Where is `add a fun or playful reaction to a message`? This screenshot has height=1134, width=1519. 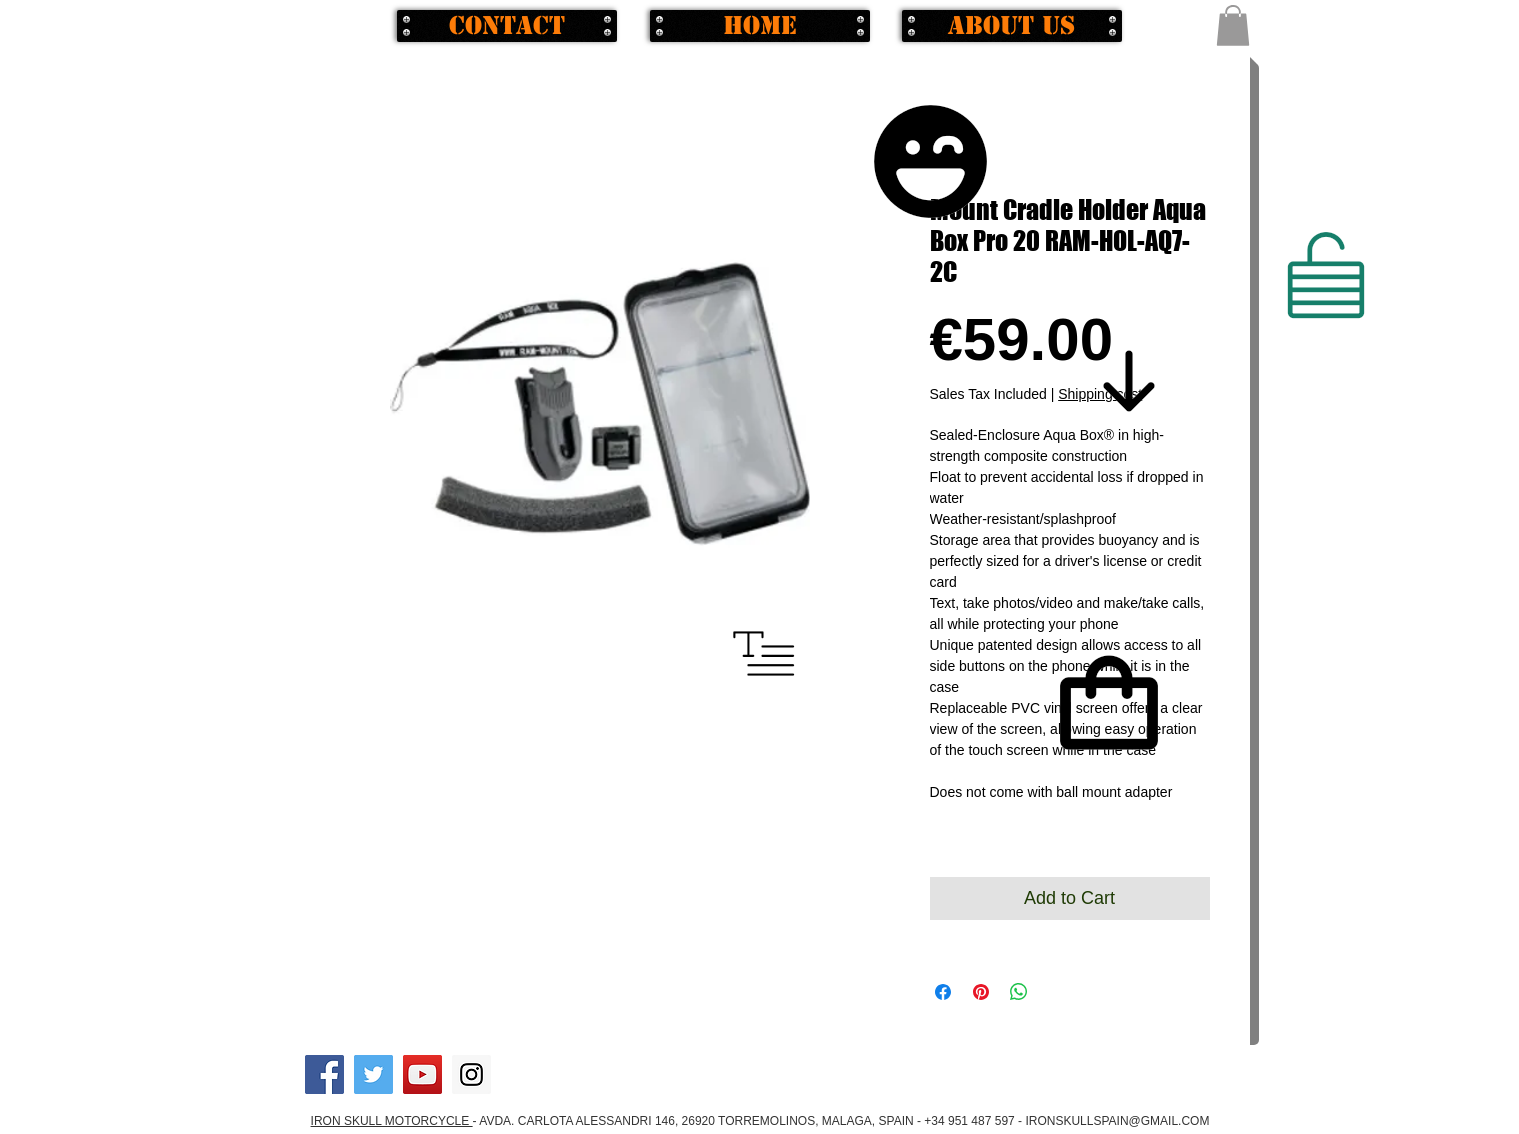 add a fun or playful reaction to a message is located at coordinates (930, 161).